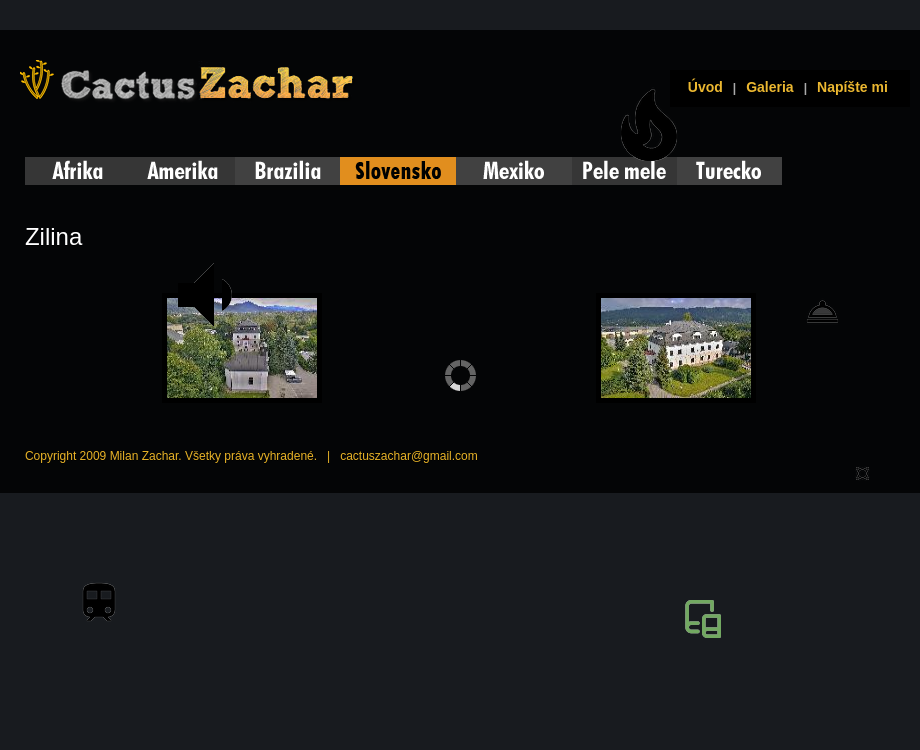 This screenshot has height=750, width=920. I want to click on decrease audio volume, so click(206, 295).